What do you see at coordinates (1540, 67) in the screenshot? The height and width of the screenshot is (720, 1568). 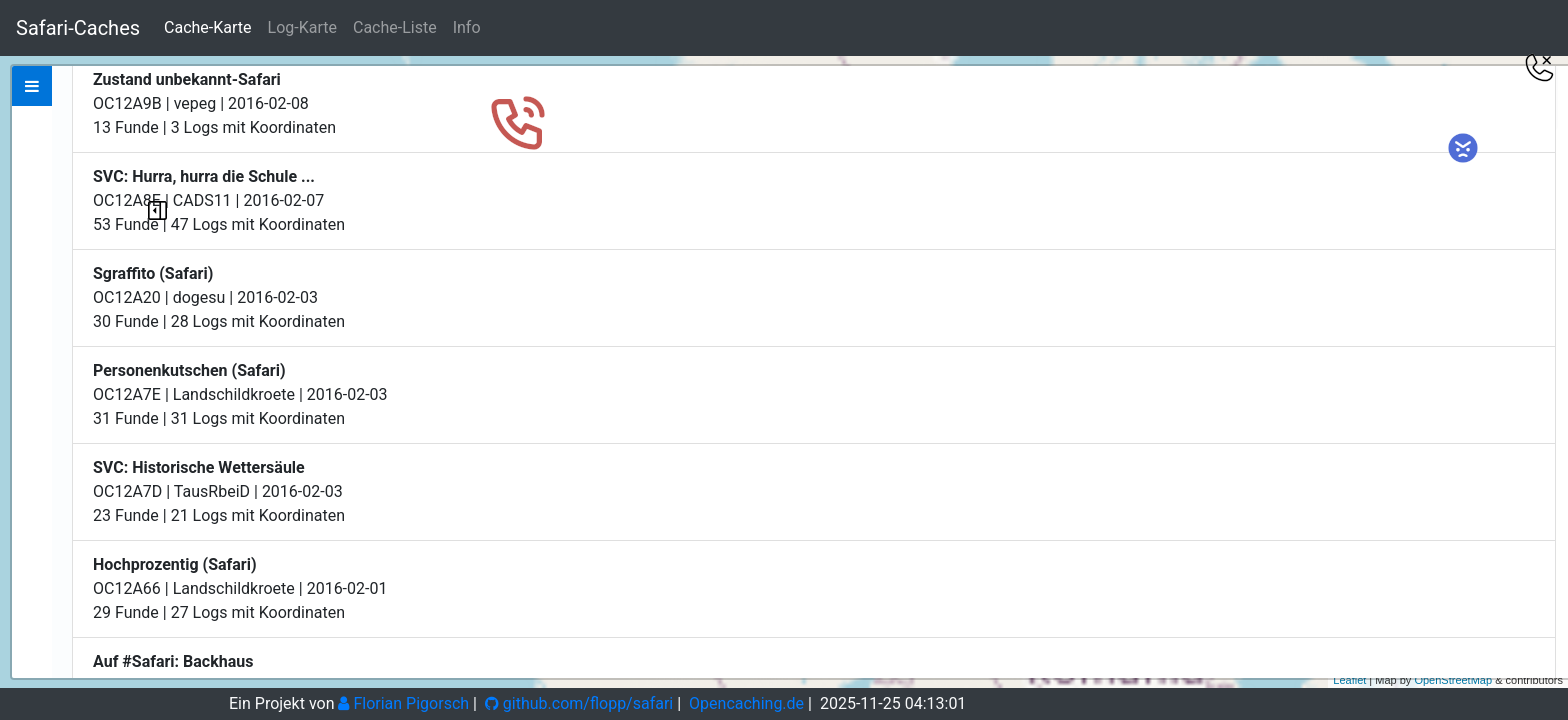 I see `end or decline a phone call` at bounding box center [1540, 67].